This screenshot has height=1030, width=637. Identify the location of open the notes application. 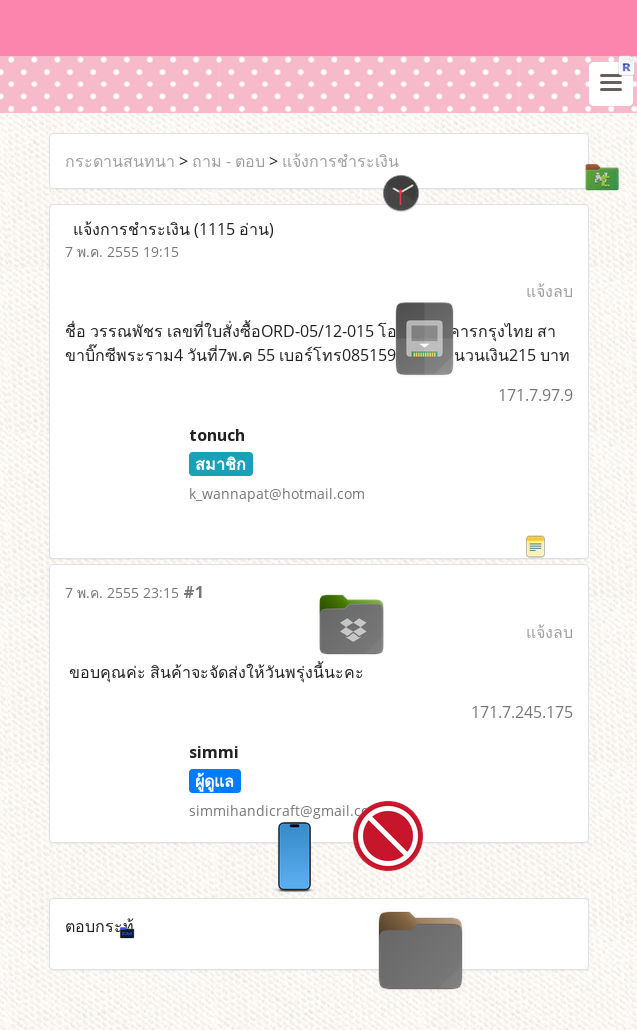
(535, 546).